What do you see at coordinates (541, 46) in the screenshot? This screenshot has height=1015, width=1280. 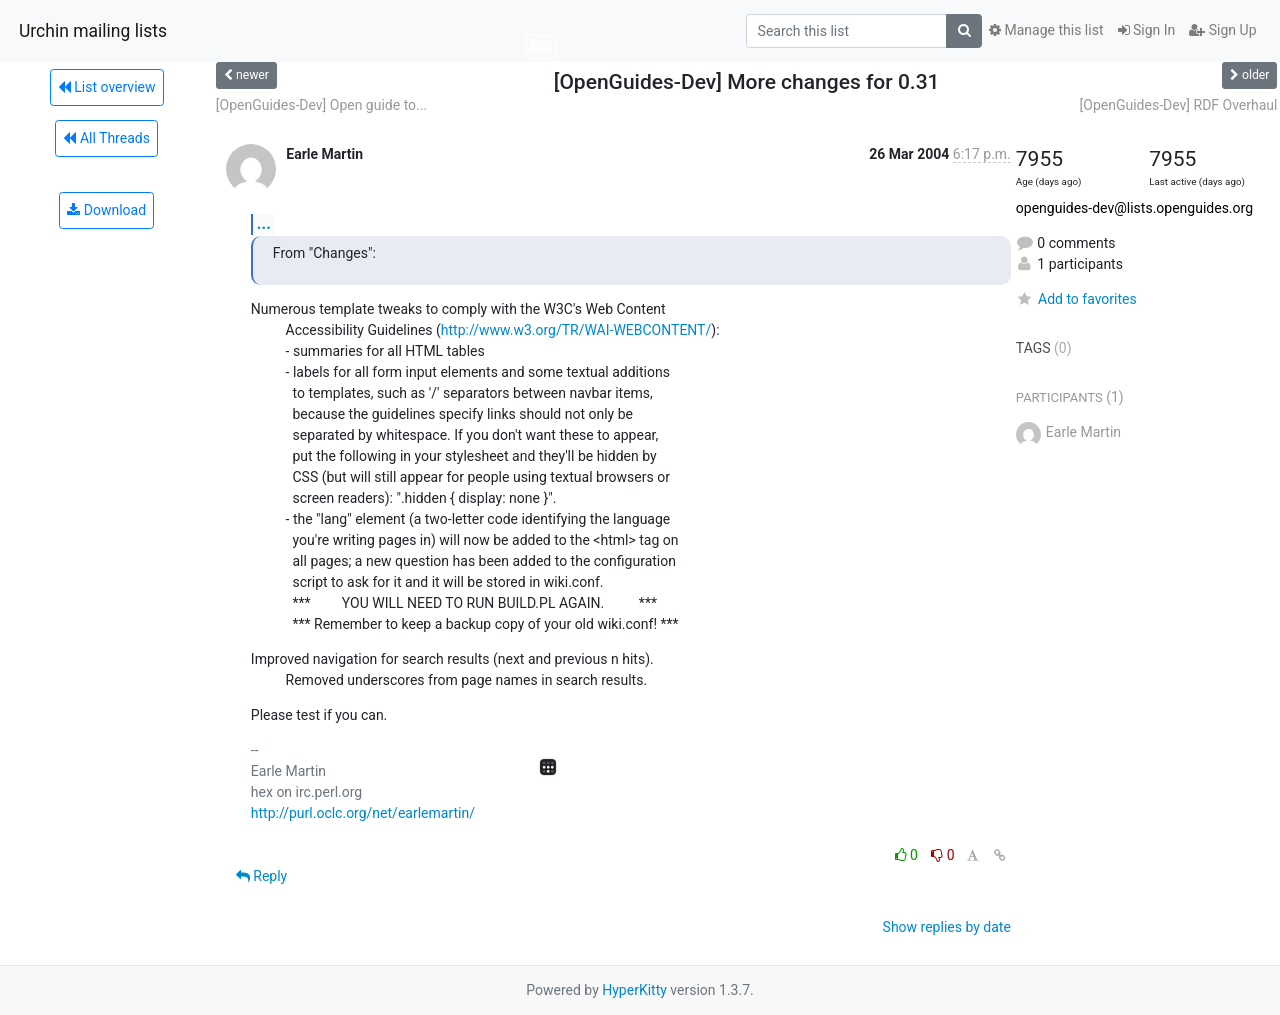 I see `access your media library folder` at bounding box center [541, 46].